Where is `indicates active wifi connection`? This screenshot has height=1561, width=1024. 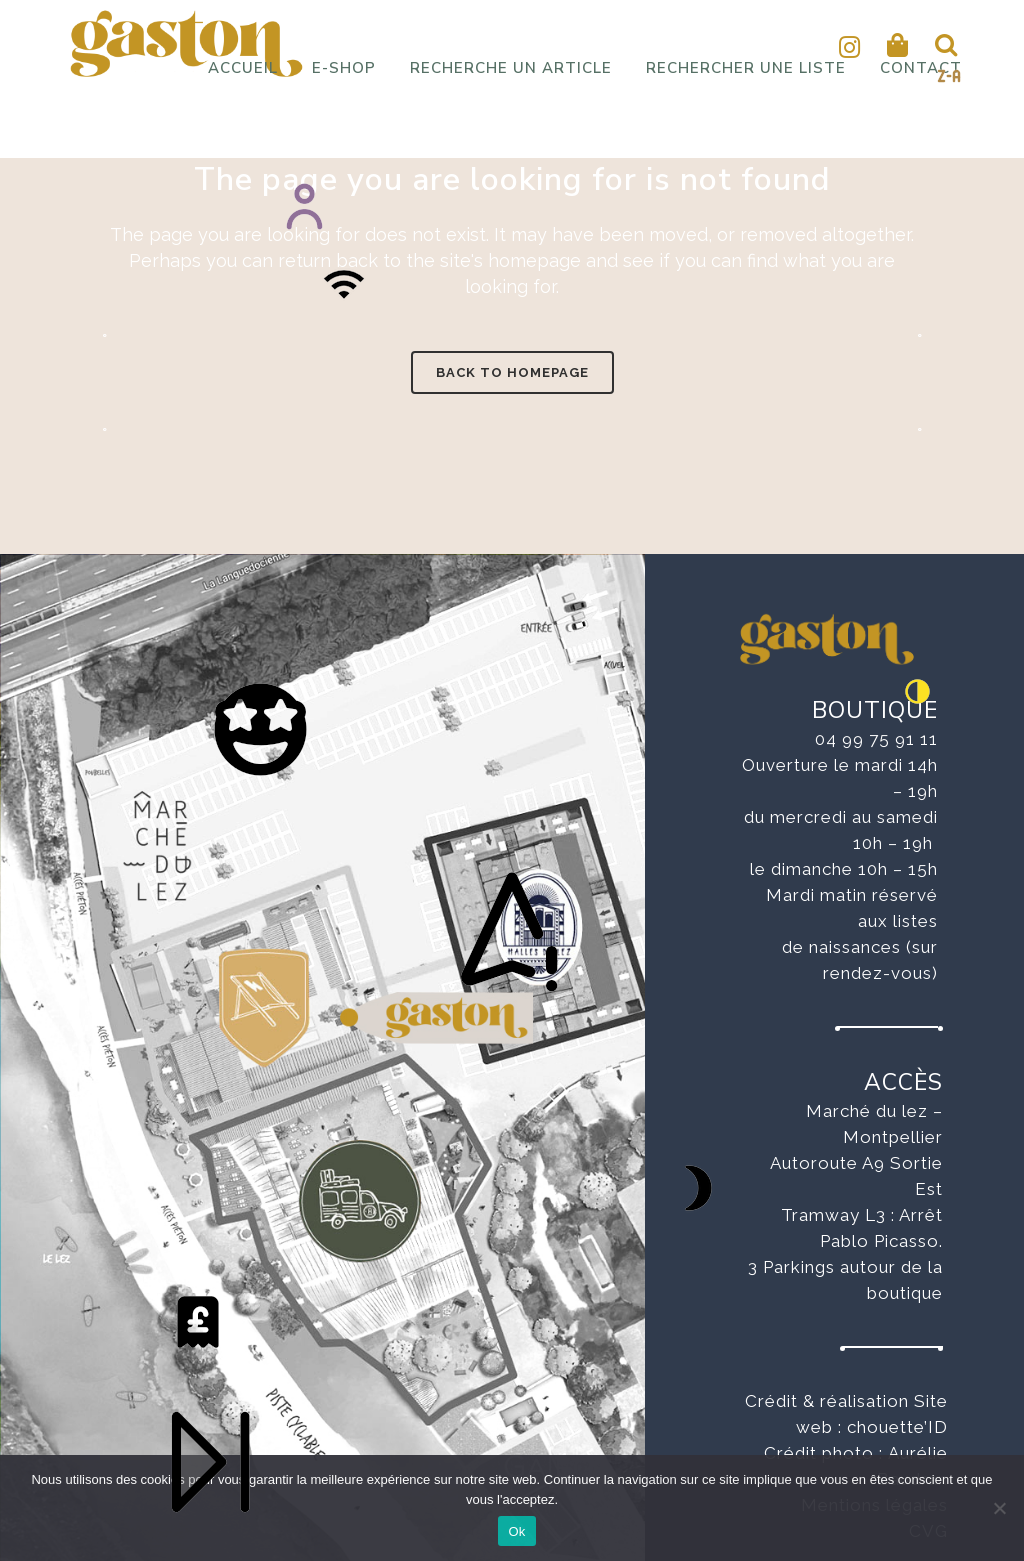
indicates active wifi connection is located at coordinates (344, 284).